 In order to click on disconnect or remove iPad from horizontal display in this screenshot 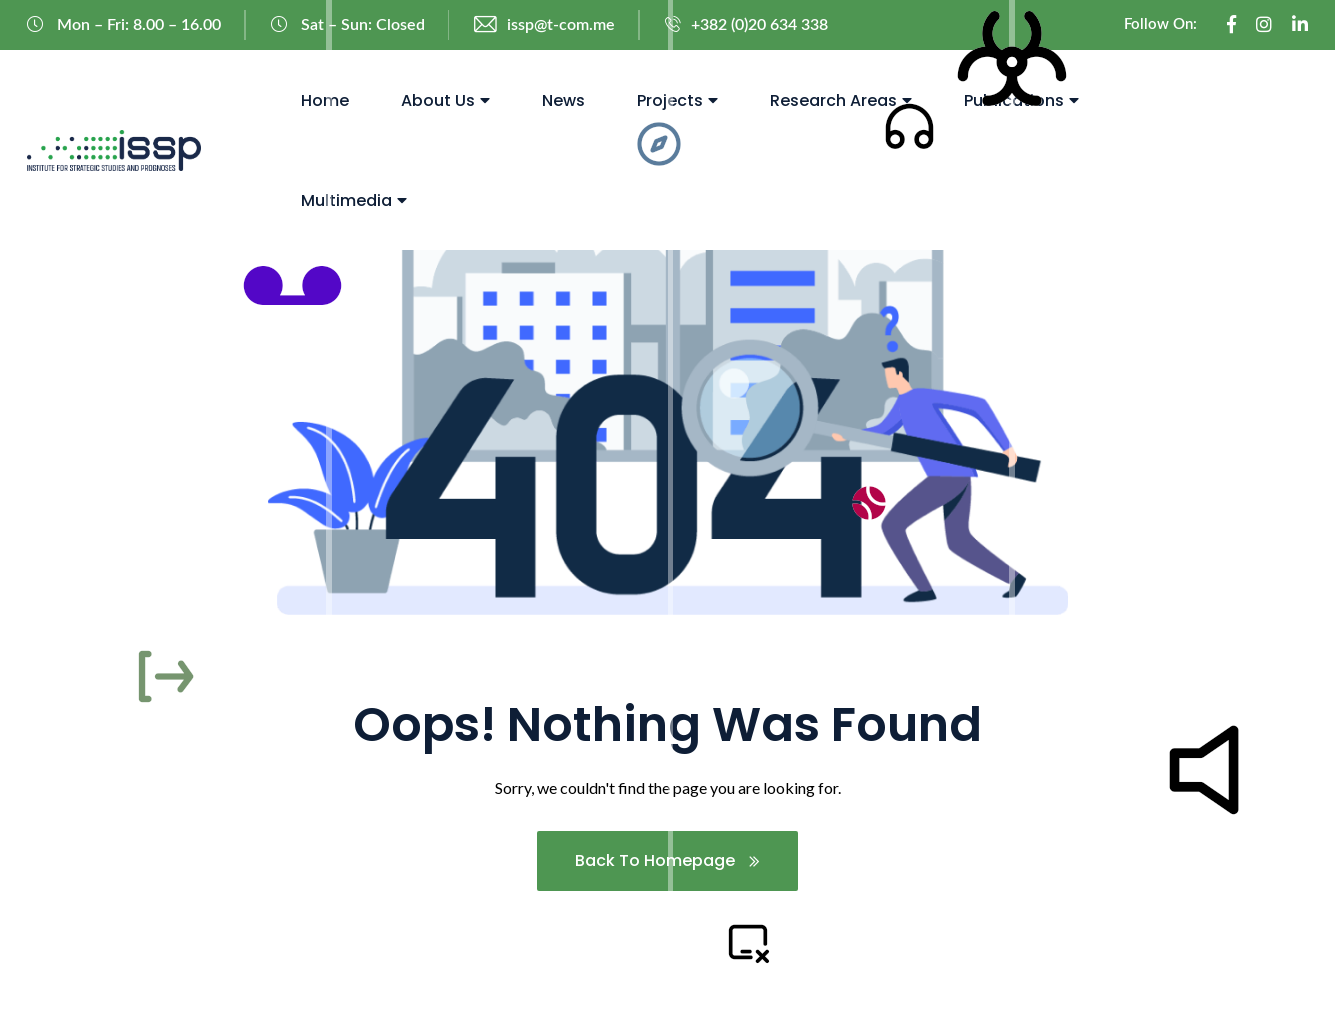, I will do `click(748, 942)`.